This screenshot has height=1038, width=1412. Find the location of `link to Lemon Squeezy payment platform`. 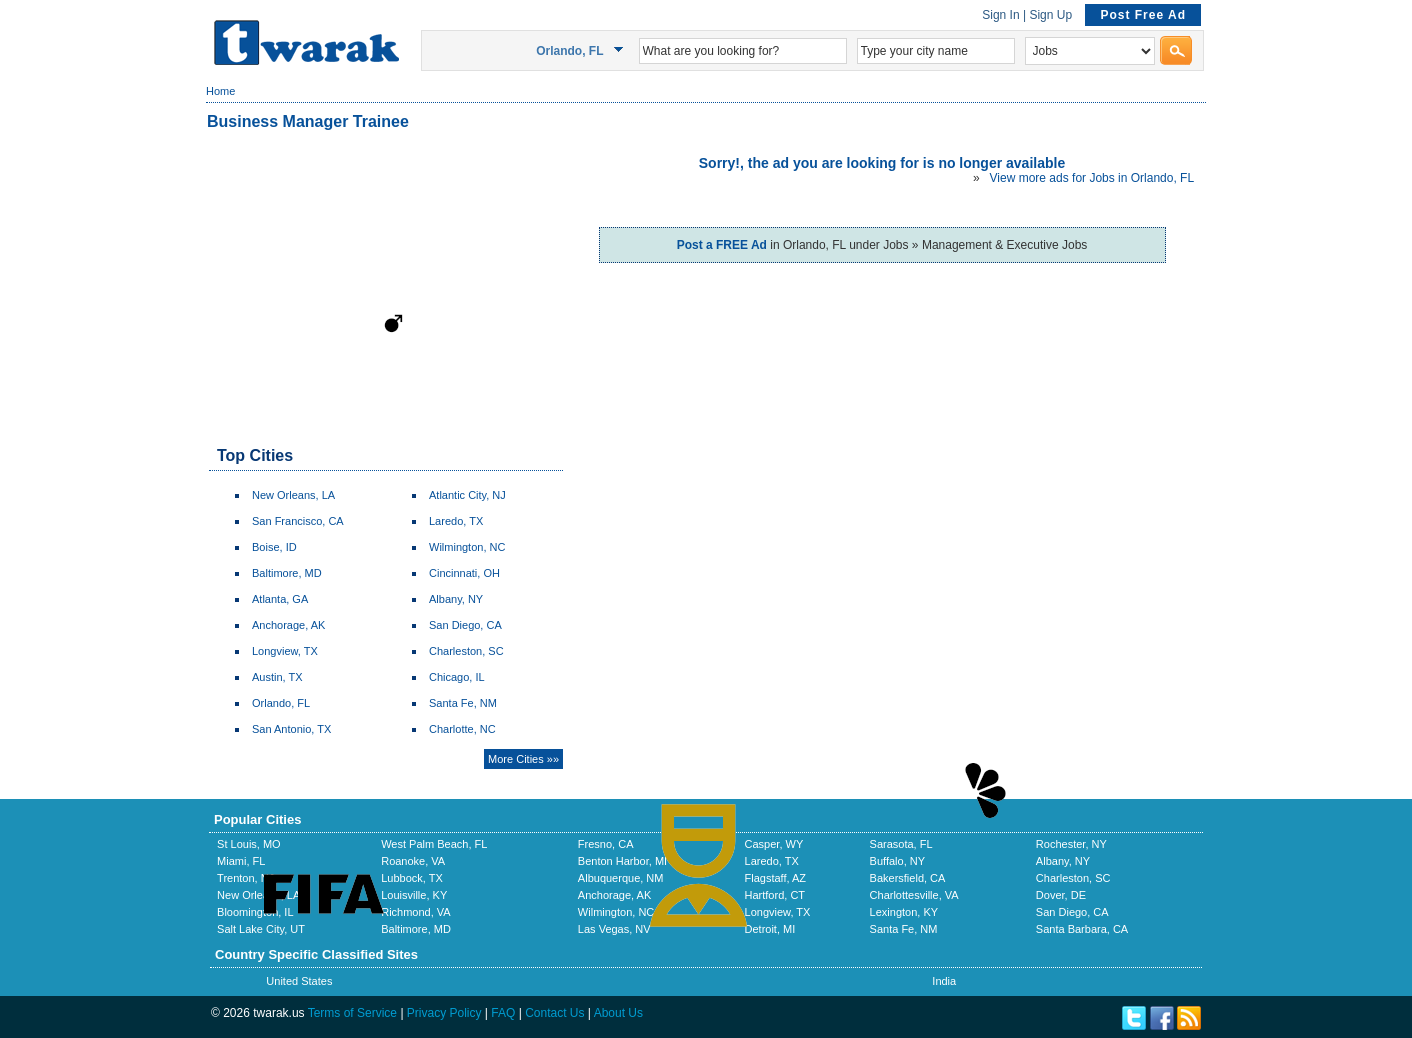

link to Lemon Squeezy payment platform is located at coordinates (985, 790).